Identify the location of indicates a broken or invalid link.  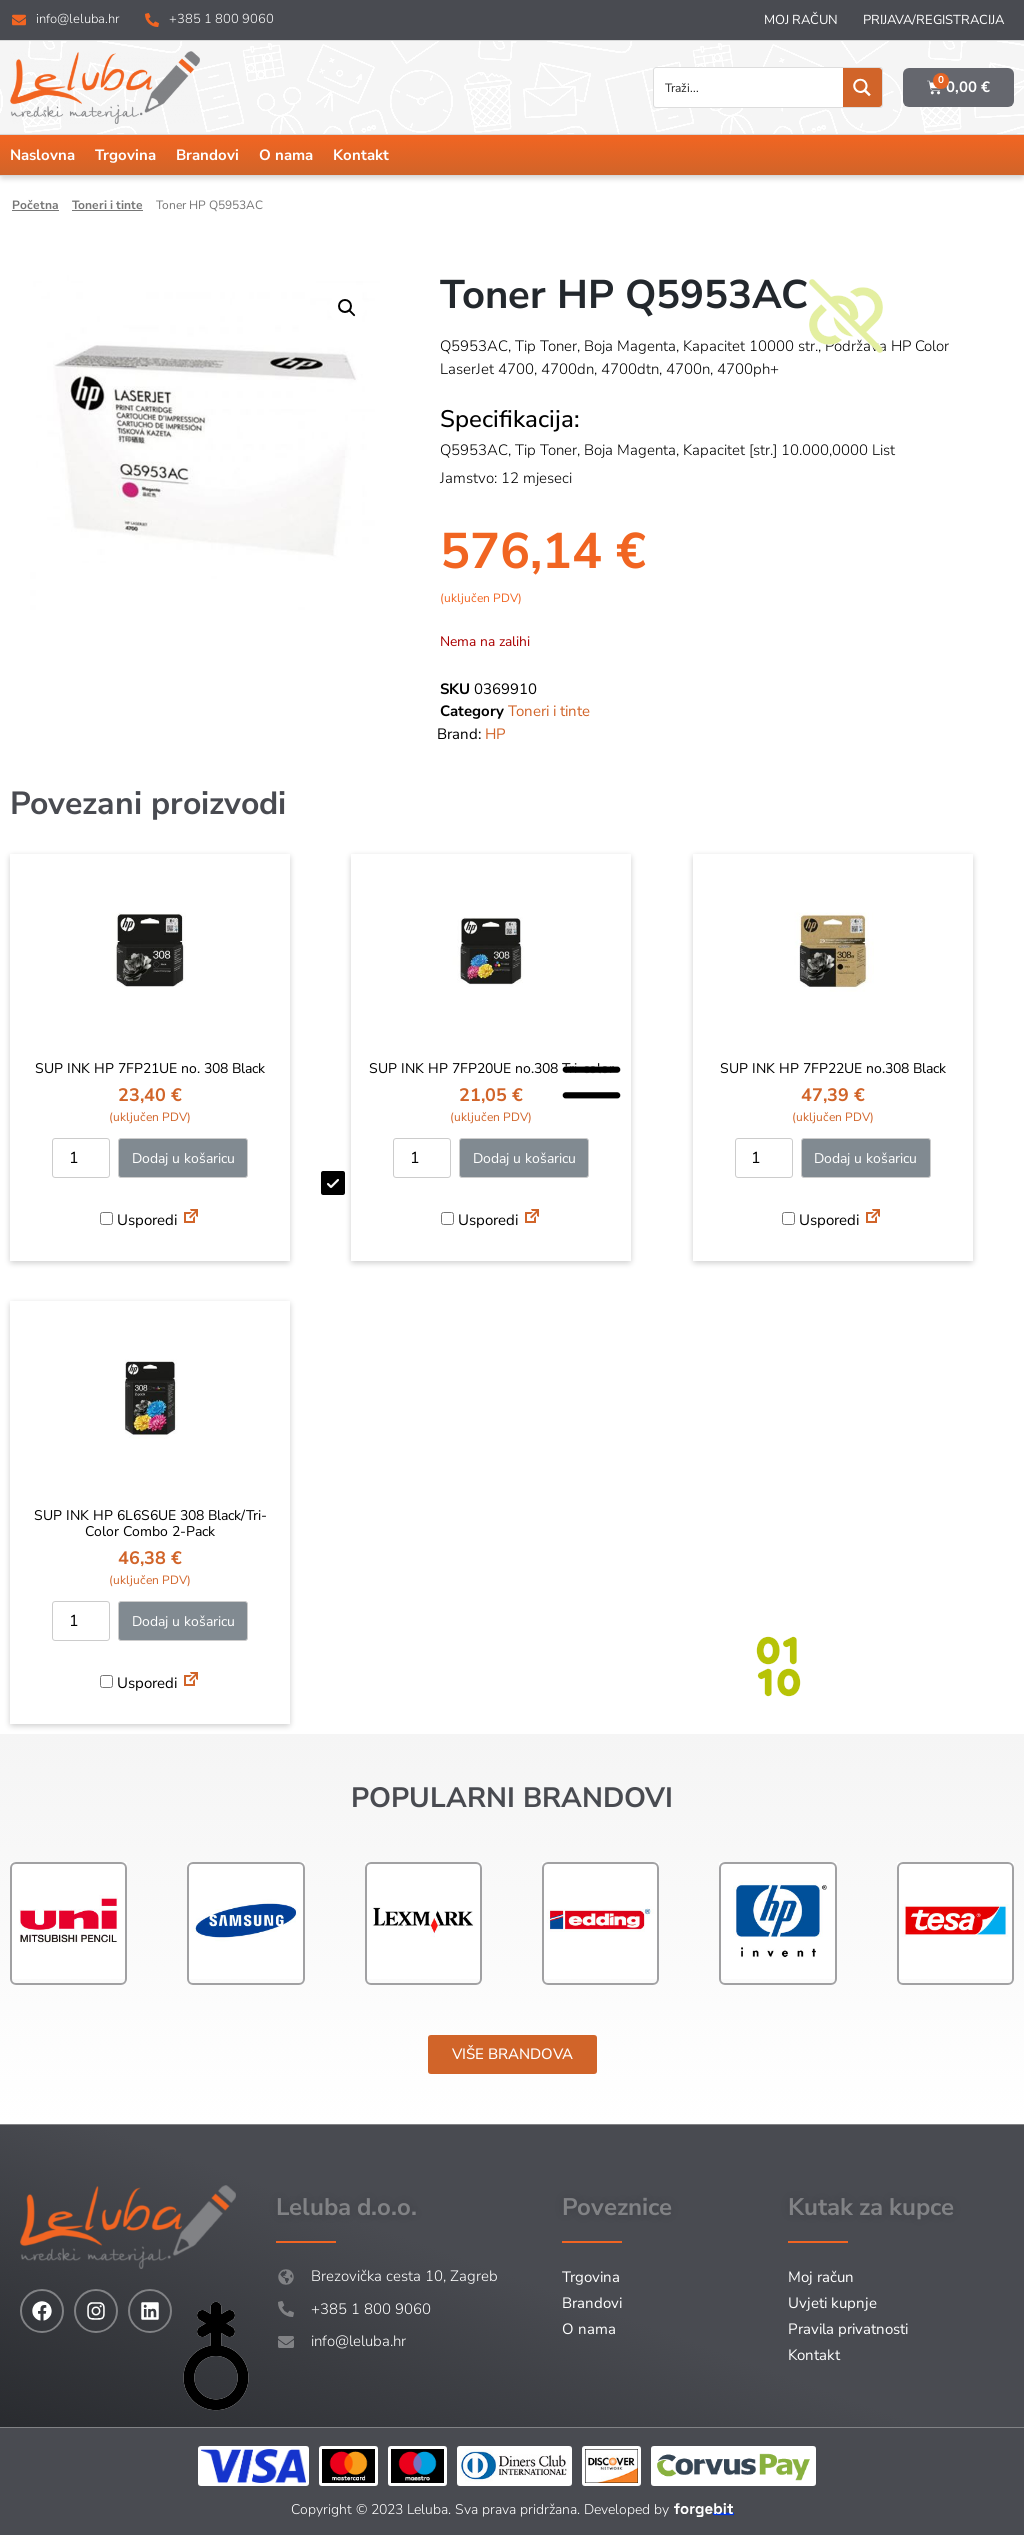
(846, 316).